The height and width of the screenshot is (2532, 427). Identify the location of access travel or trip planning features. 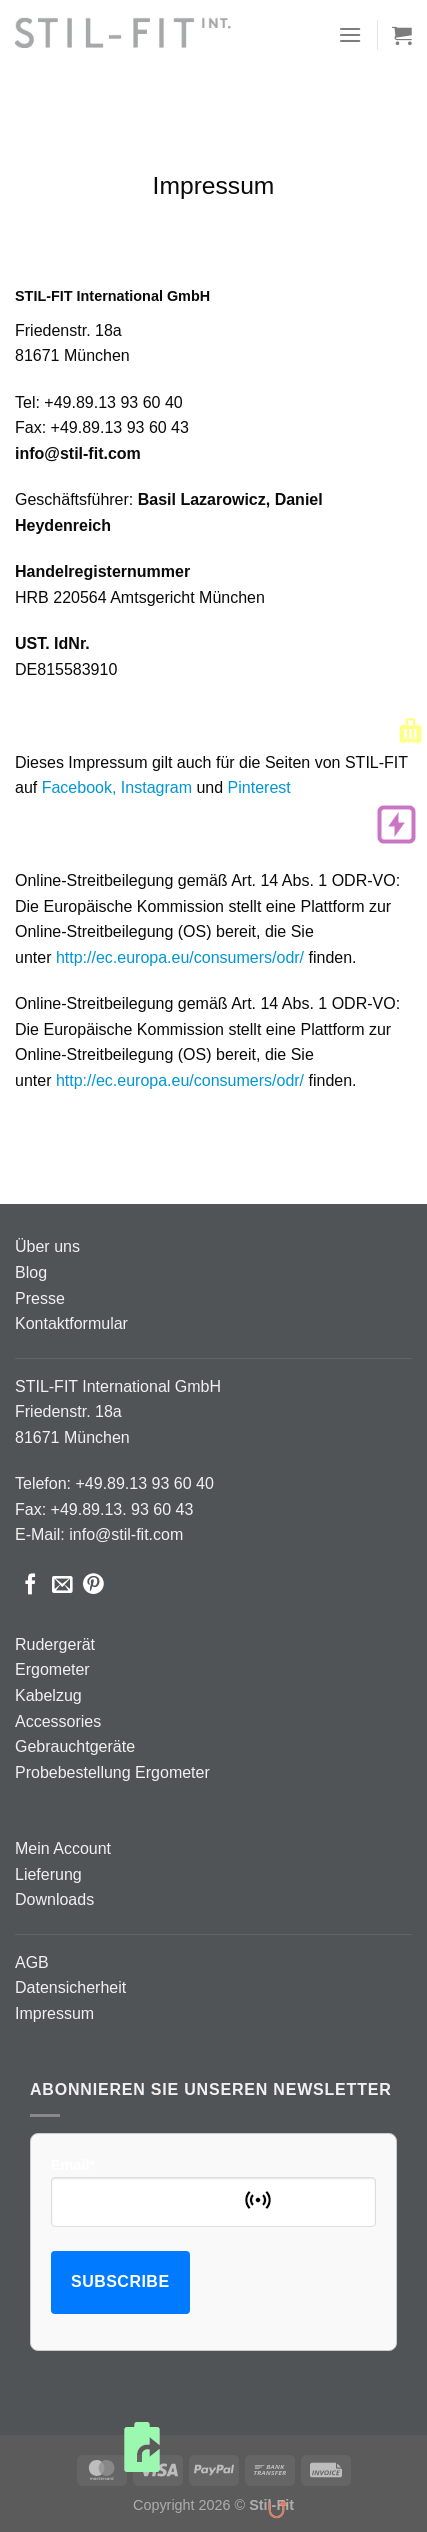
(410, 731).